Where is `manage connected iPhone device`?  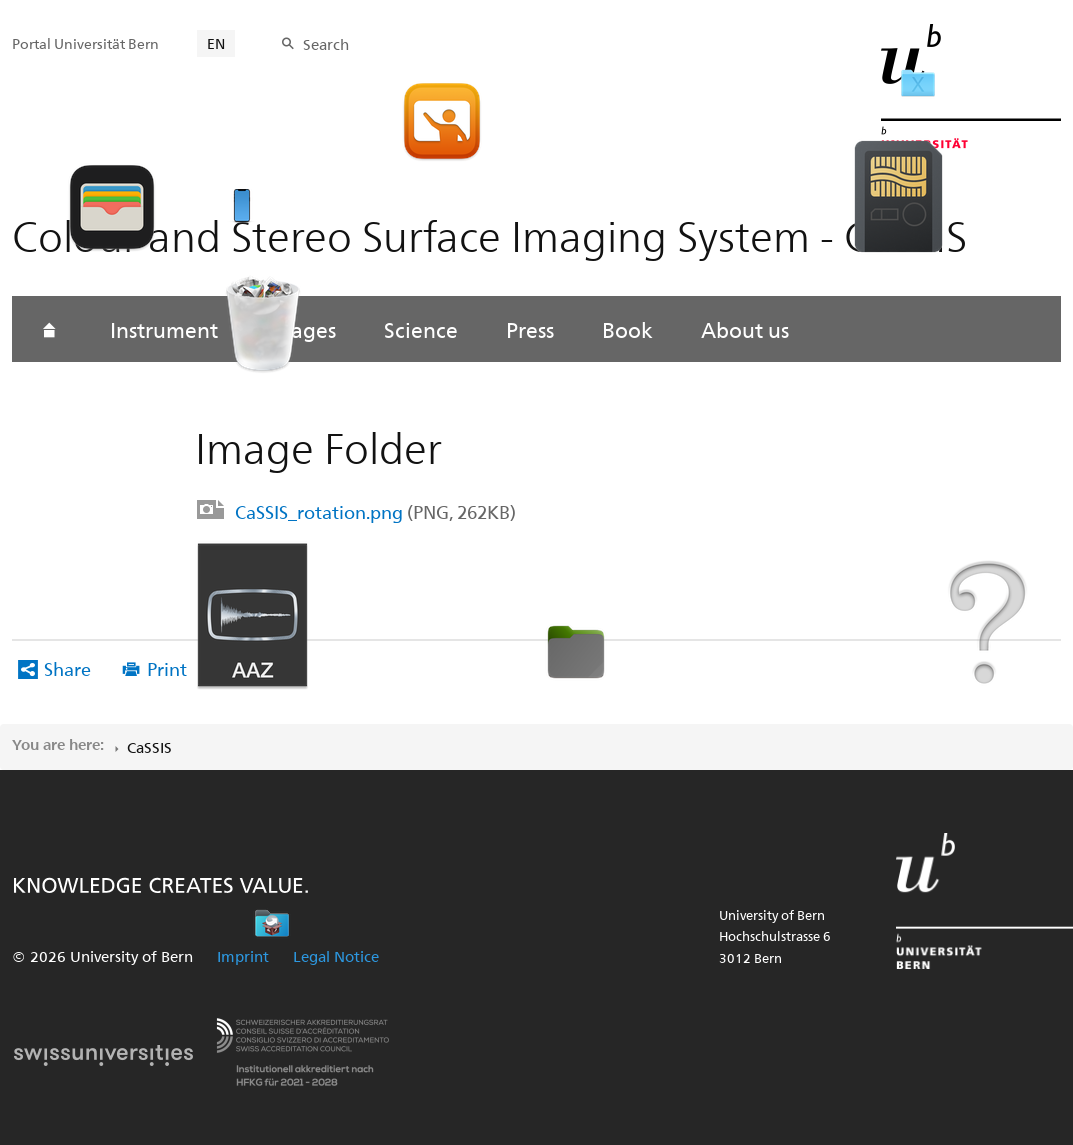 manage connected iPhone device is located at coordinates (242, 206).